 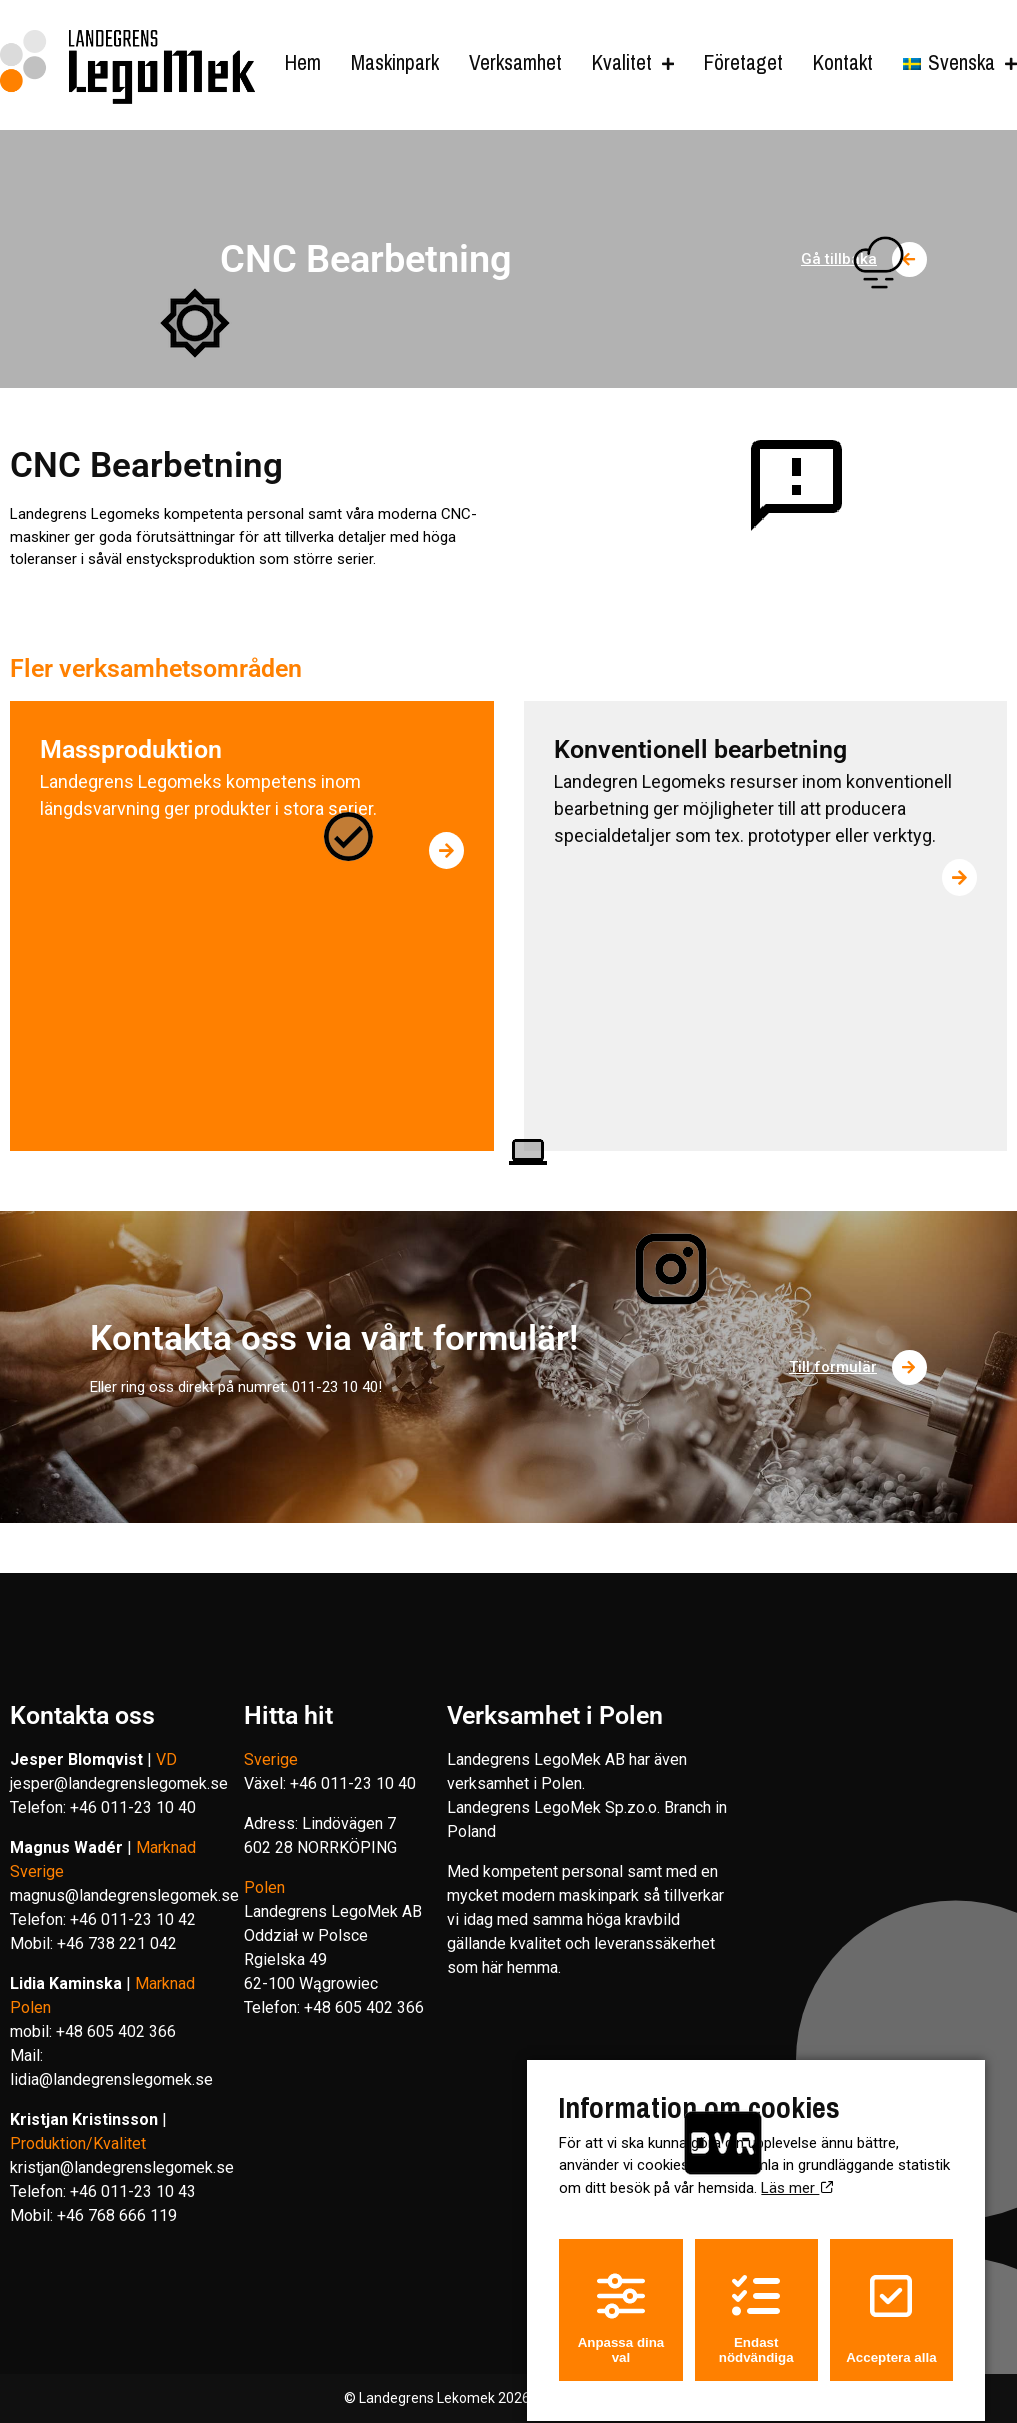 What do you see at coordinates (195, 323) in the screenshot?
I see `decrease screen brightness` at bounding box center [195, 323].